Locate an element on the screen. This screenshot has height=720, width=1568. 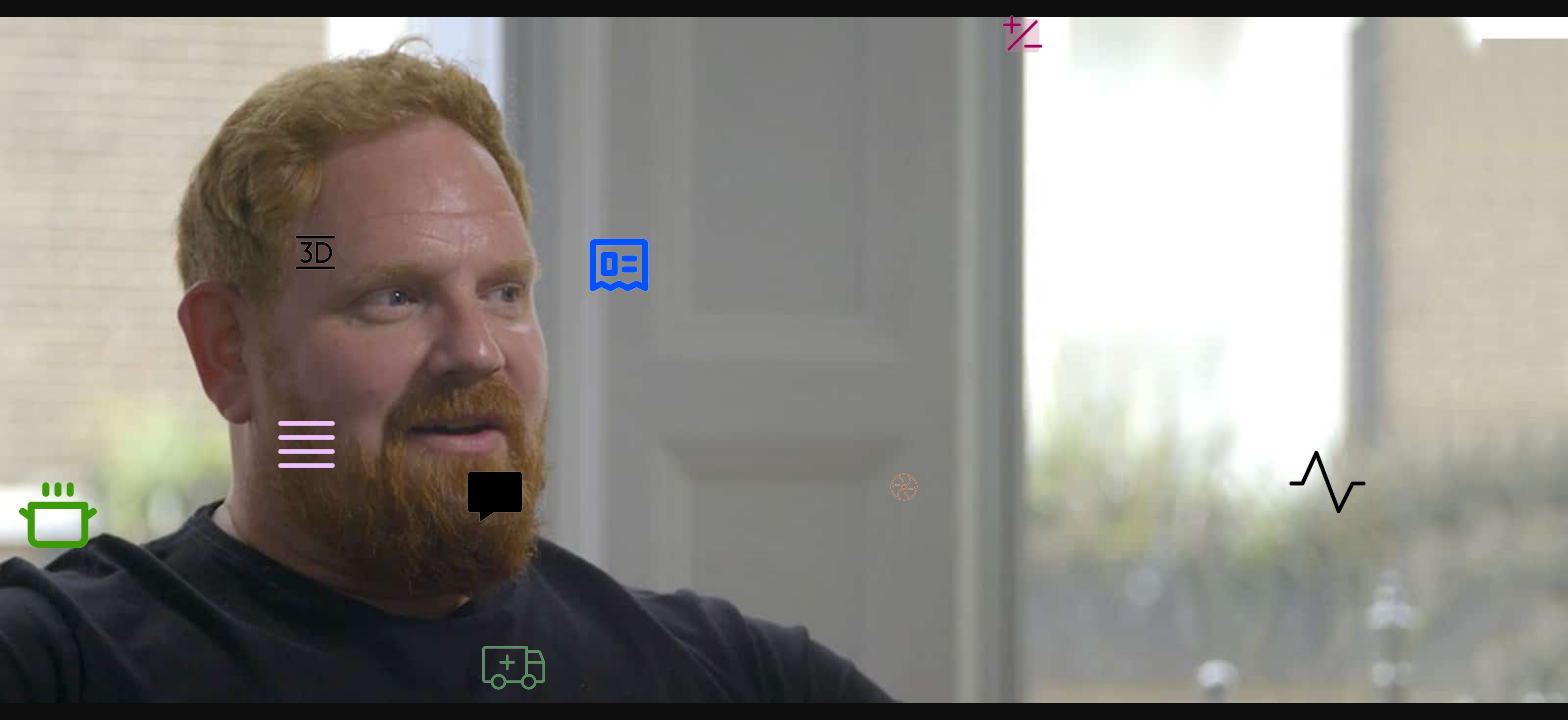
access emergency medical services is located at coordinates (511, 664).